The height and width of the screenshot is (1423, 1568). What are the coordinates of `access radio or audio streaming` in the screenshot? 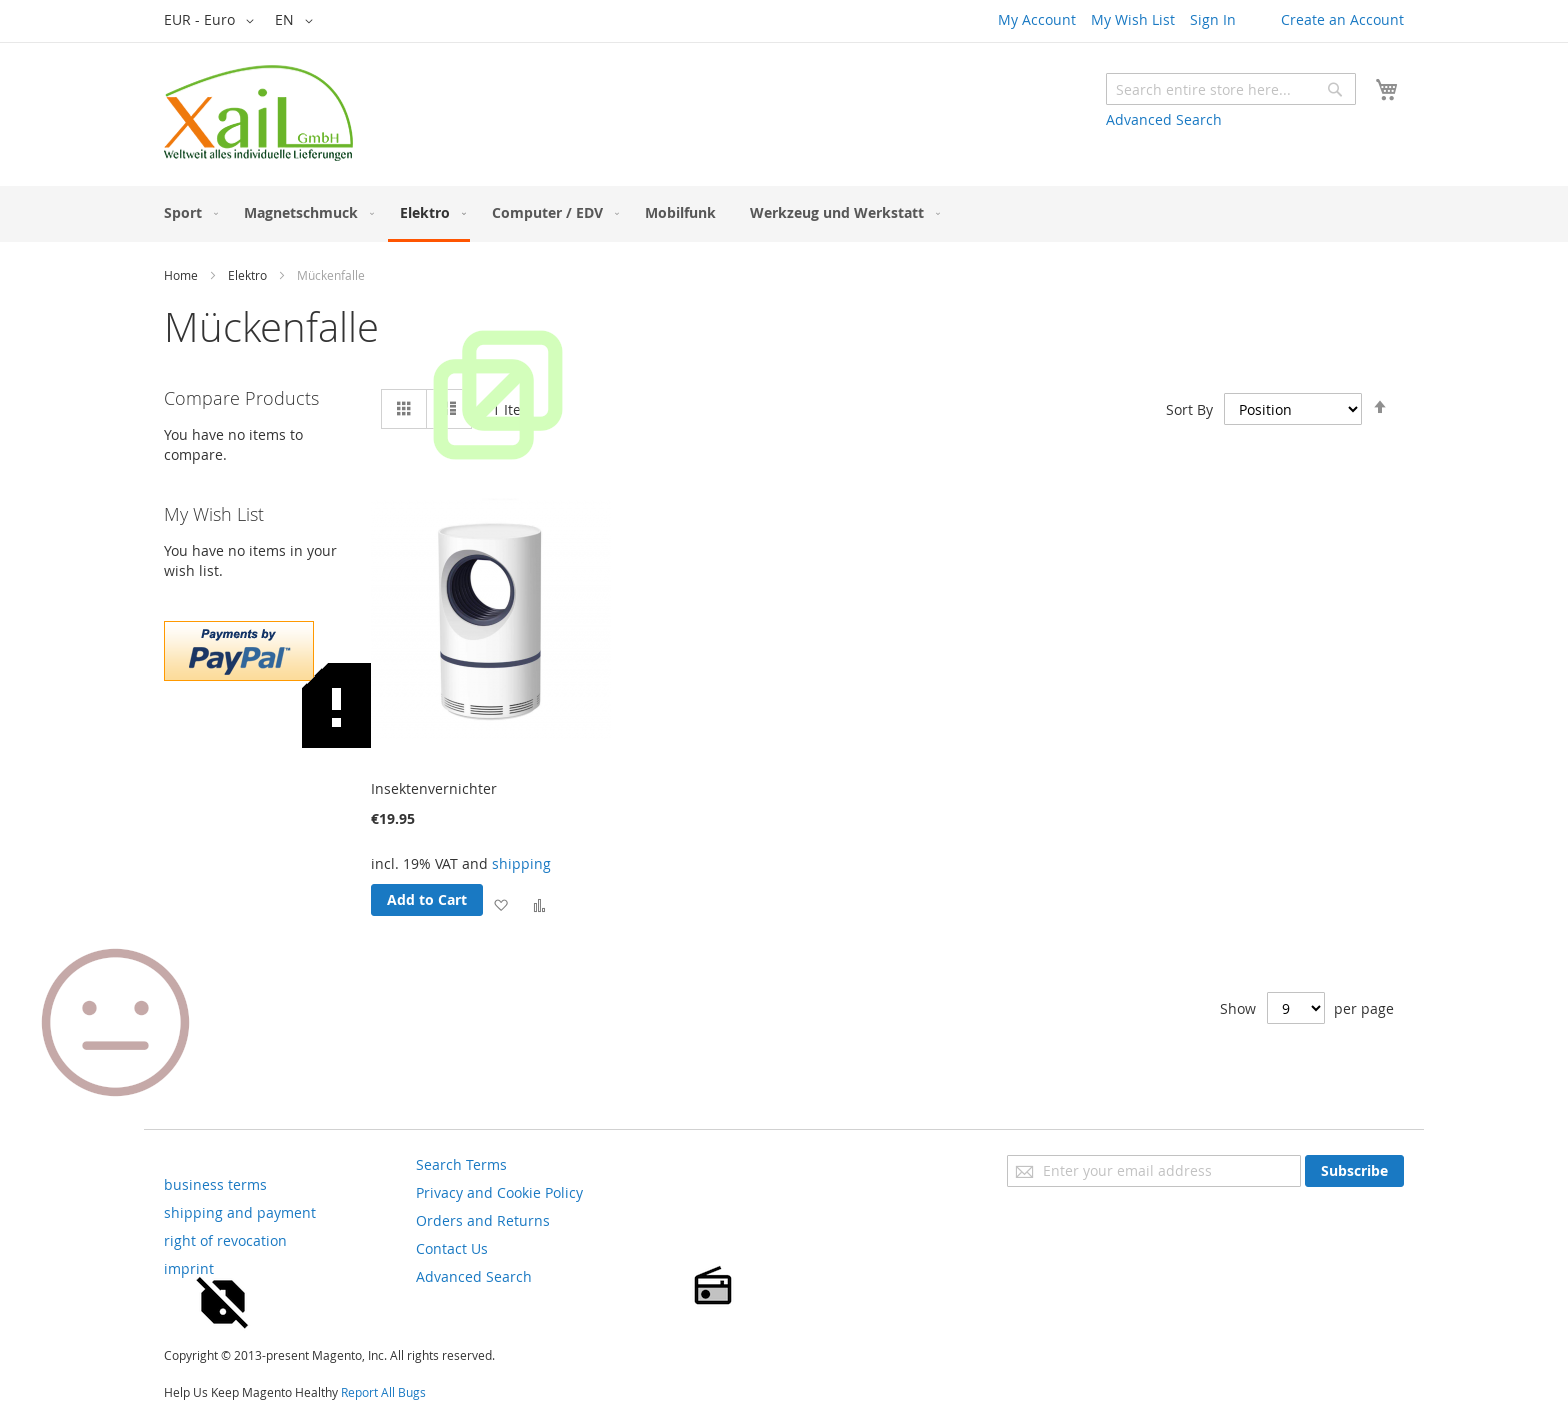 It's located at (713, 1286).